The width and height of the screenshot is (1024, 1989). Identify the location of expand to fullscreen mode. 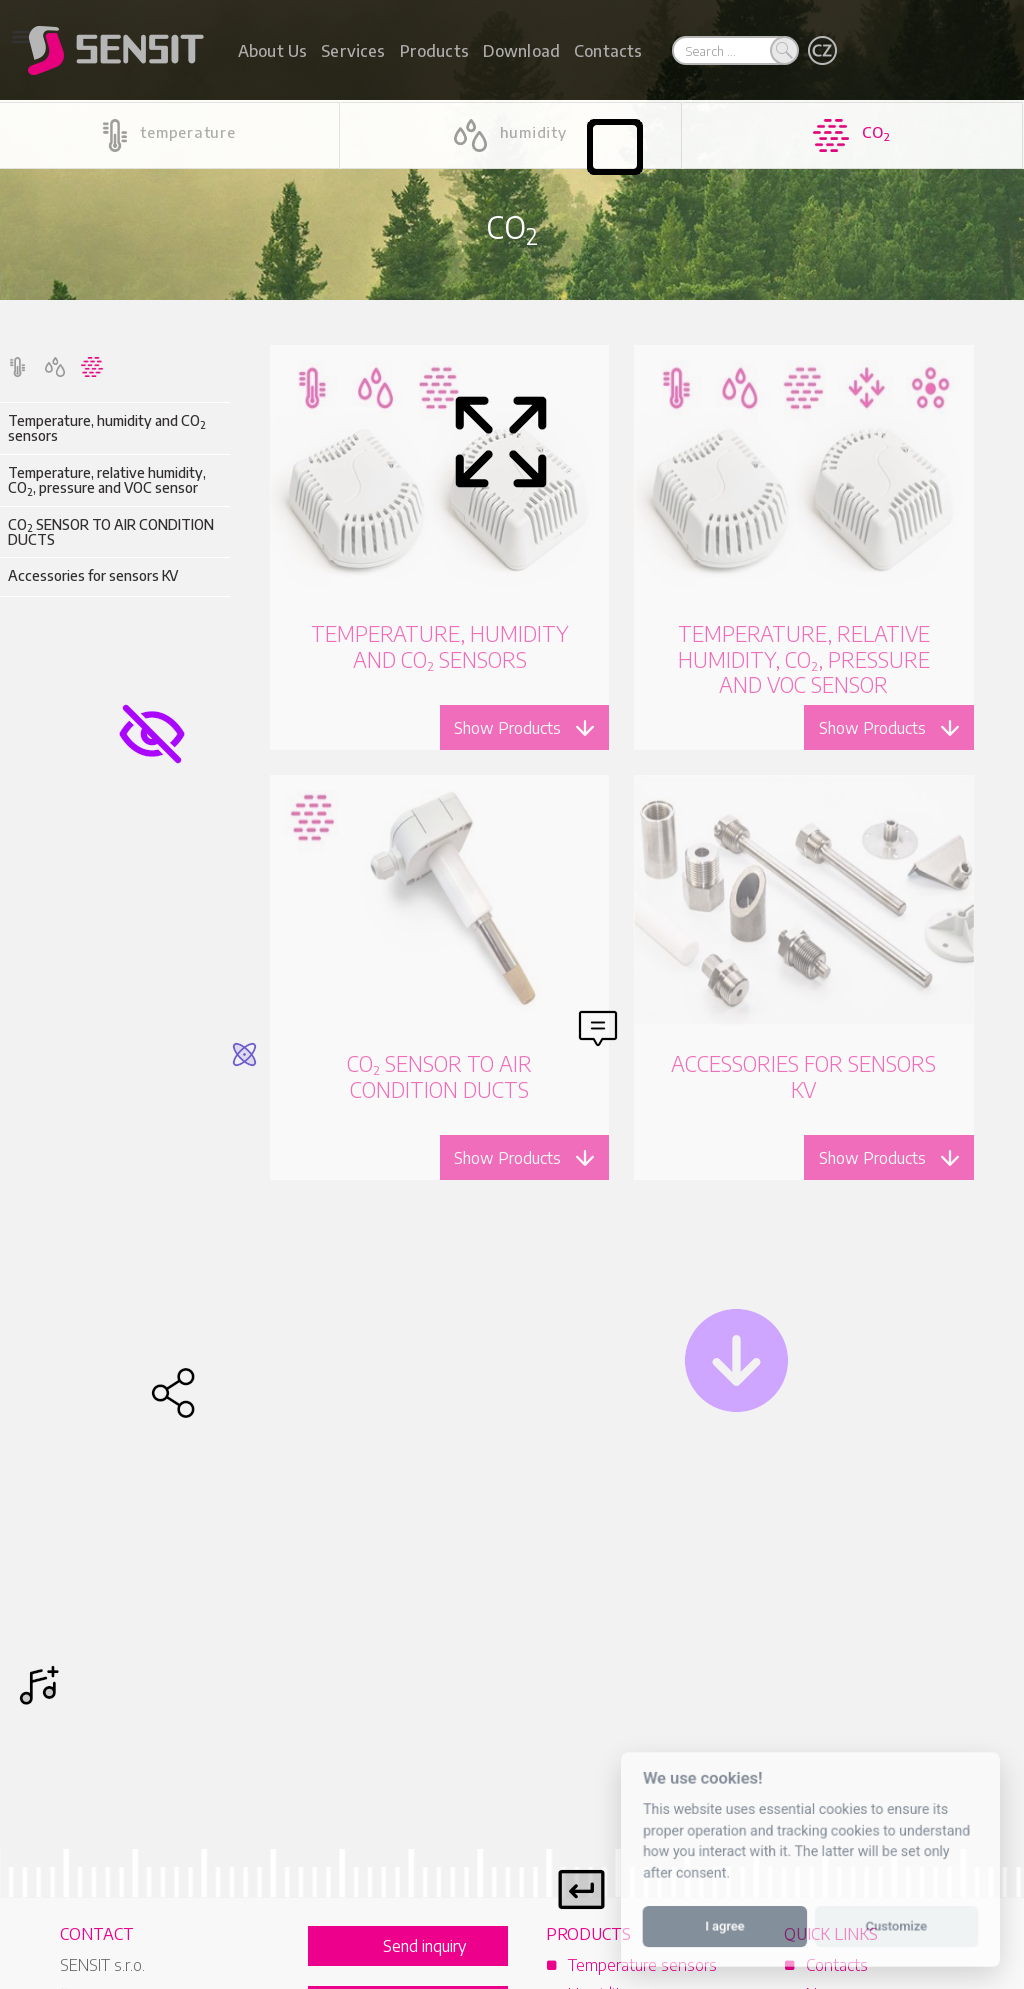
(501, 442).